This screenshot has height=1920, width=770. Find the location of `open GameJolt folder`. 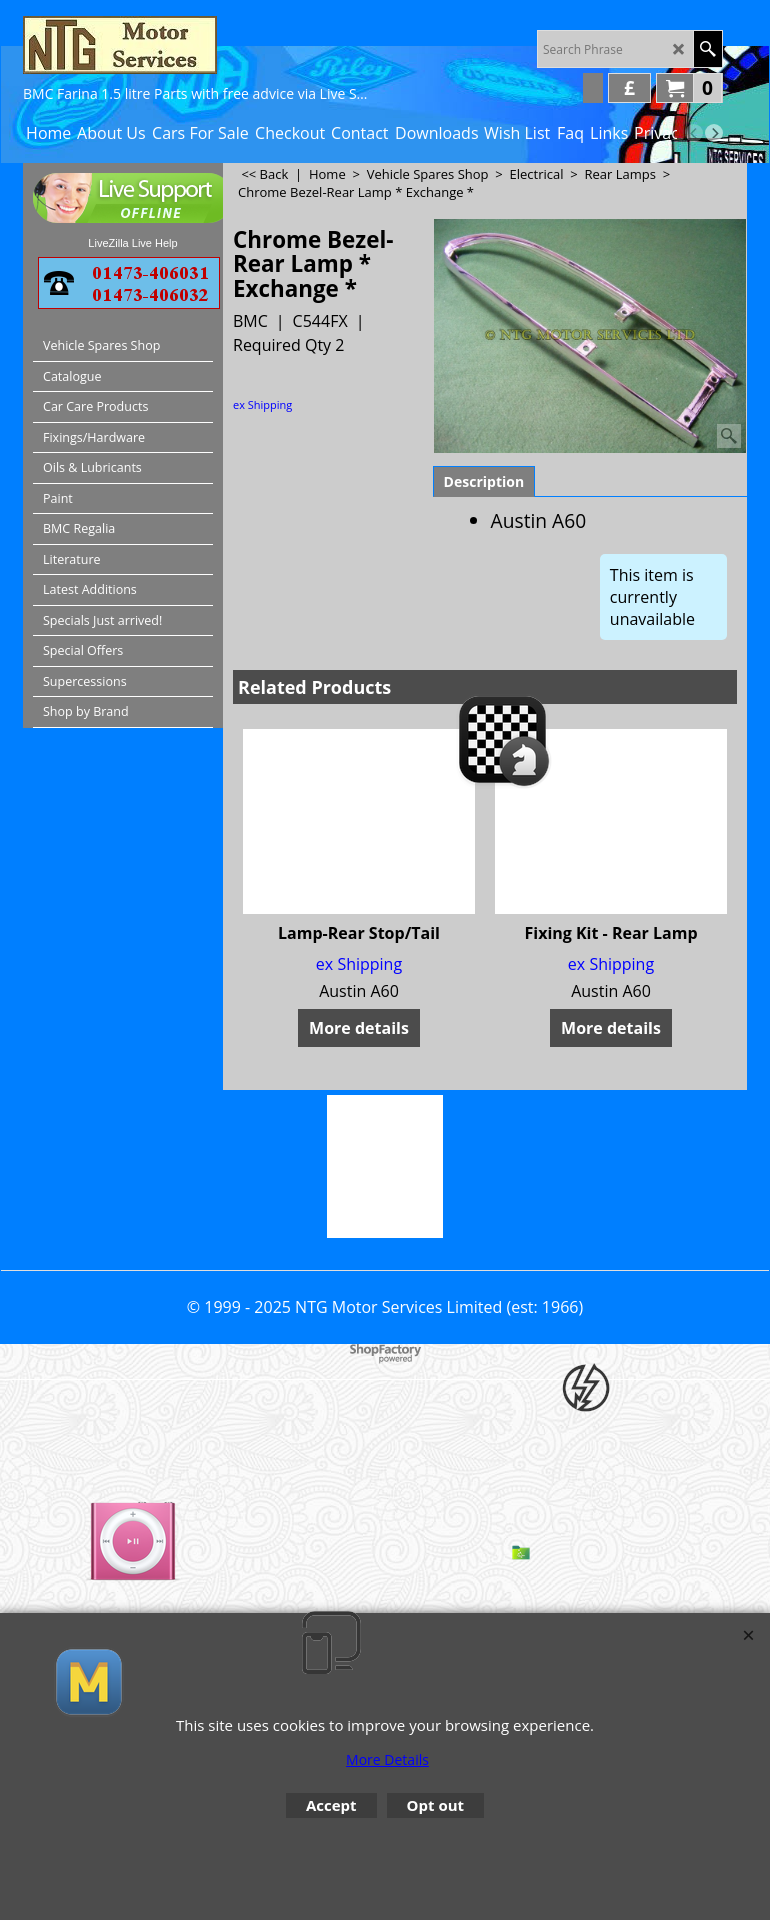

open GameJolt folder is located at coordinates (521, 1553).